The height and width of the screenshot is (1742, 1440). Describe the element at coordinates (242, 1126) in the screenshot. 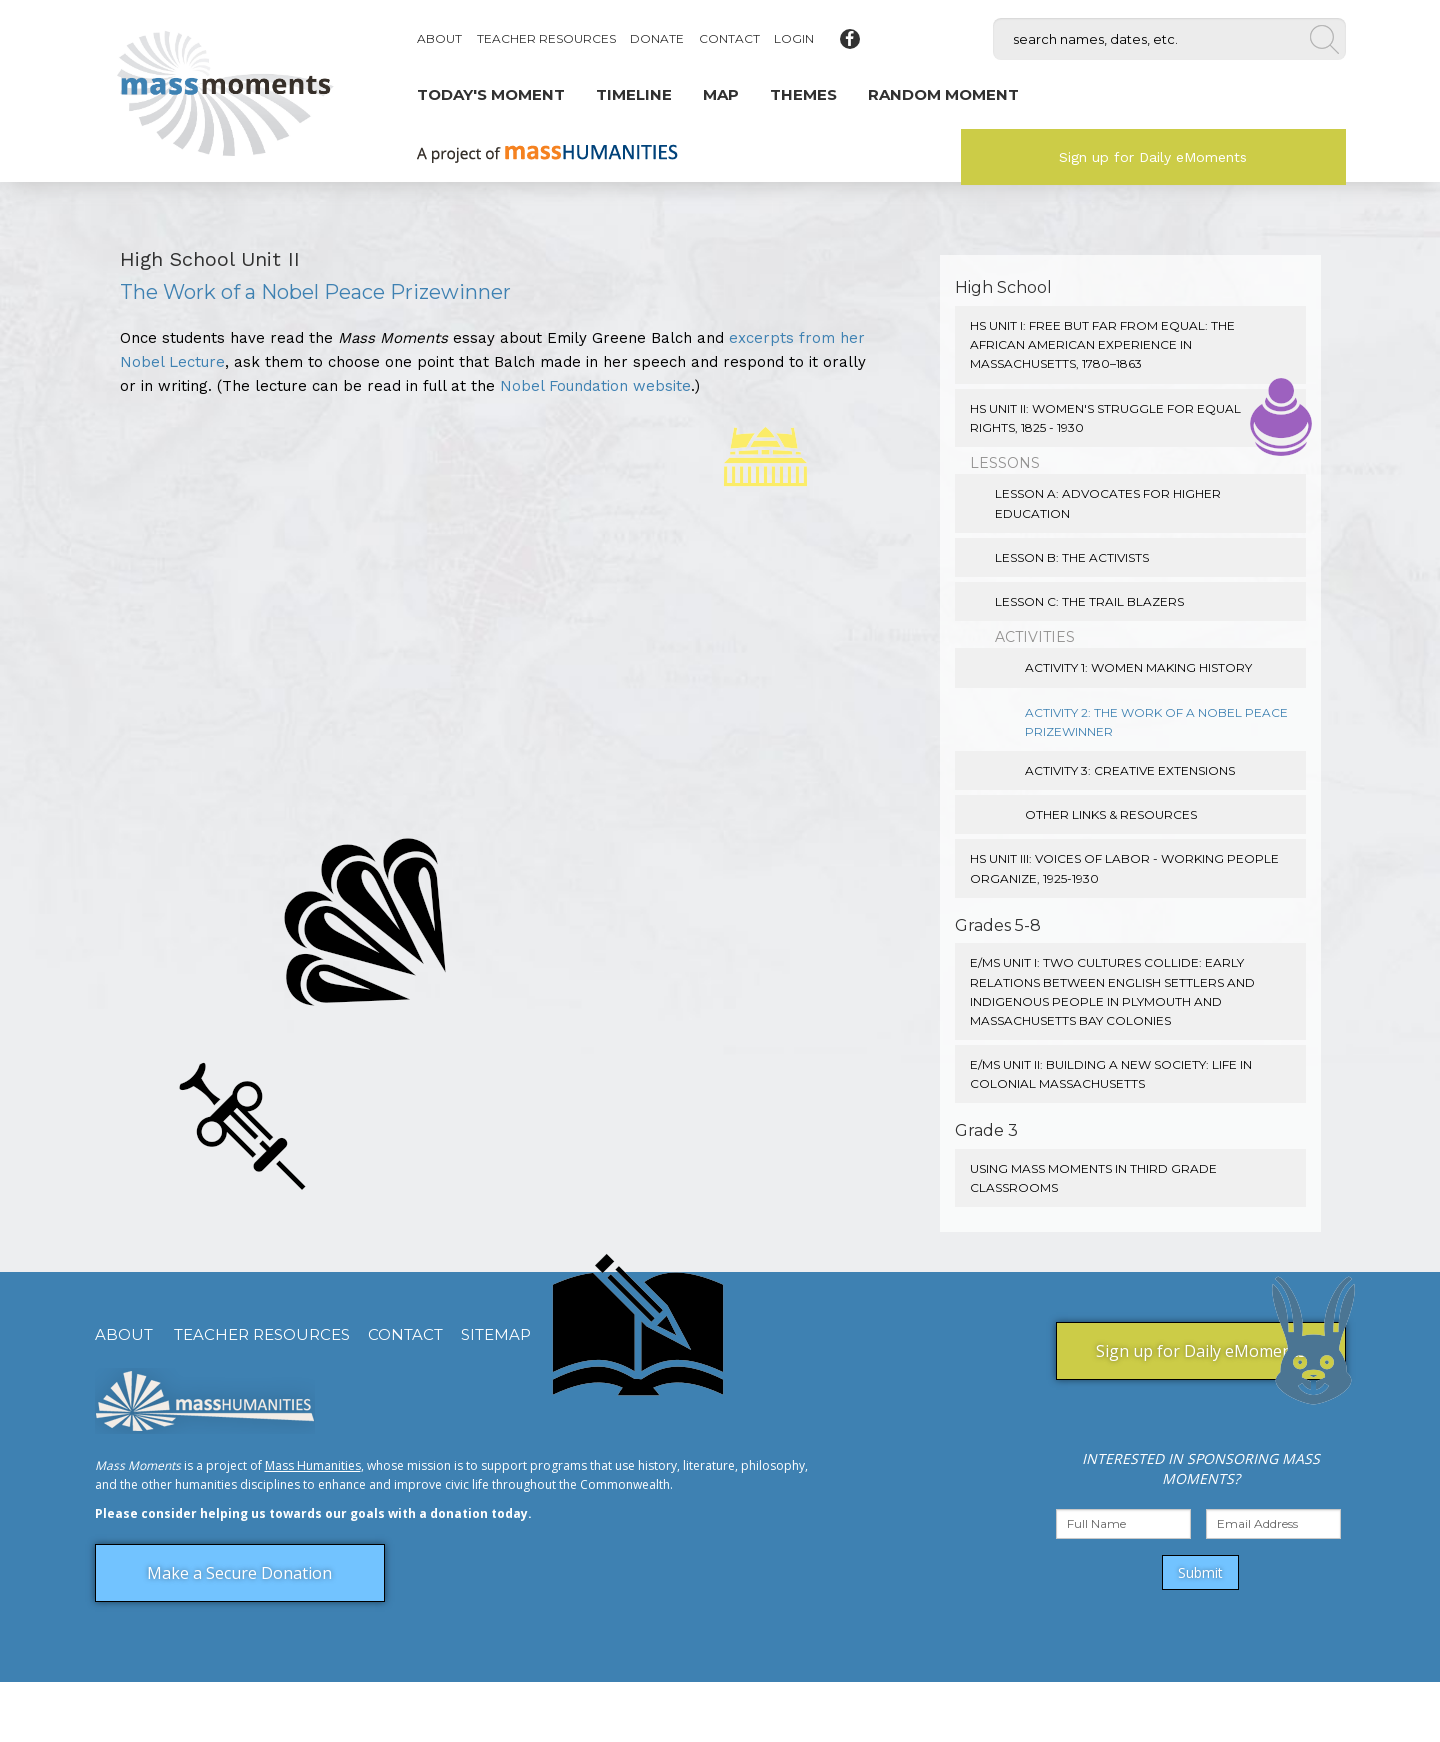

I see `access medical or health settings` at that location.